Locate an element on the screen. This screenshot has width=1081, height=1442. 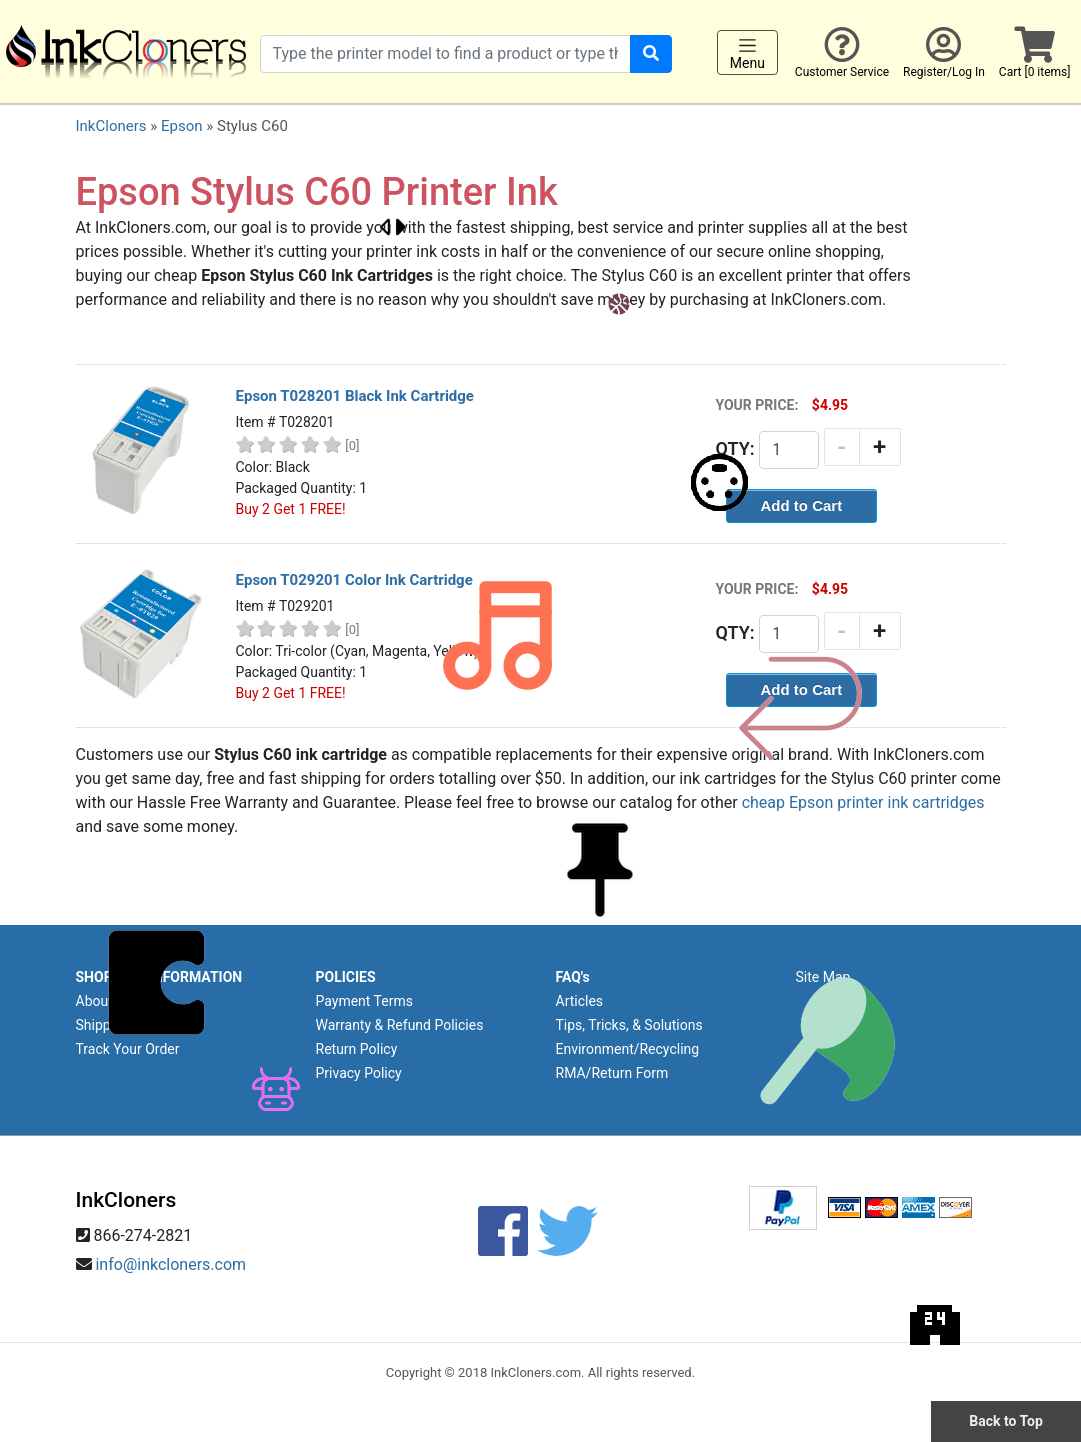
switch to the left panel or view is located at coordinates (393, 227).